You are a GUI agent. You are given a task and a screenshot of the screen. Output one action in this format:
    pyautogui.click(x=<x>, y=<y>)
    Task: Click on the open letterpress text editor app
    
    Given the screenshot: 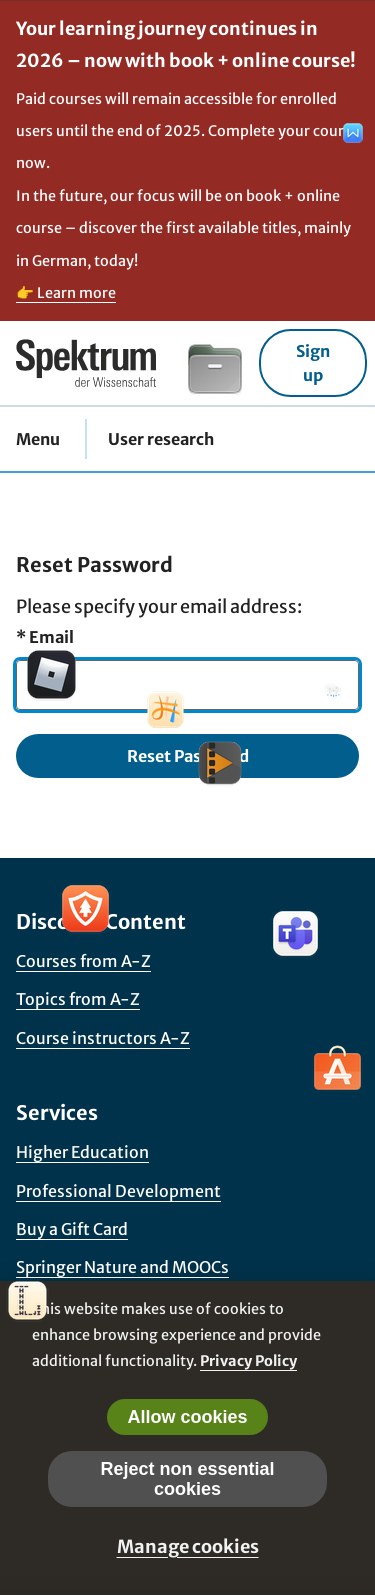 What is the action you would take?
    pyautogui.click(x=27, y=1300)
    